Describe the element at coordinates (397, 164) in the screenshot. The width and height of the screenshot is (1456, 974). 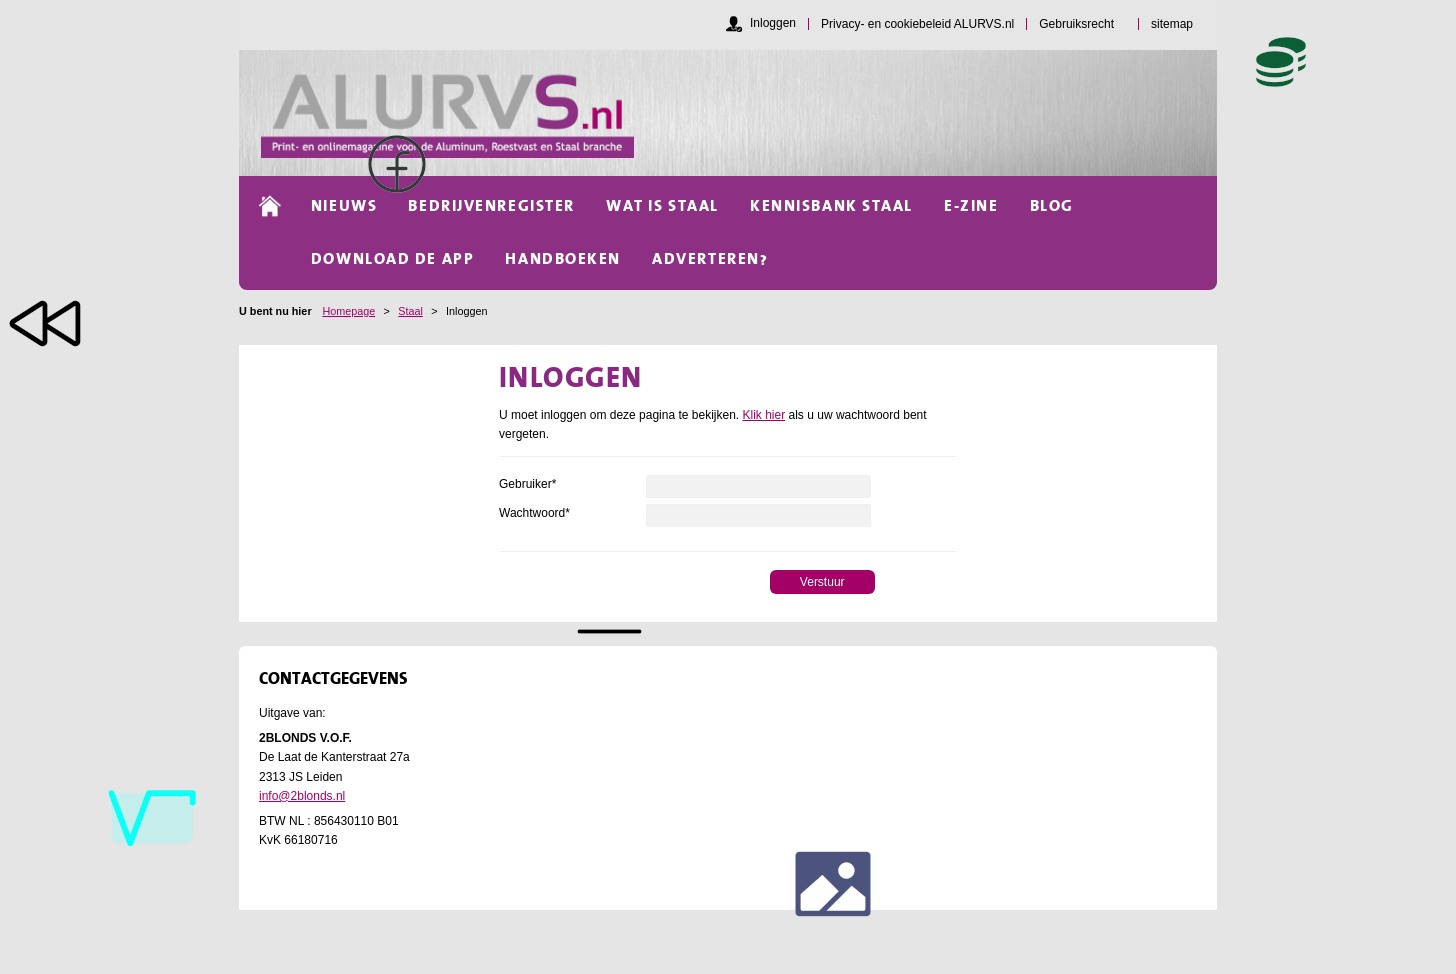
I see `open facebook app` at that location.